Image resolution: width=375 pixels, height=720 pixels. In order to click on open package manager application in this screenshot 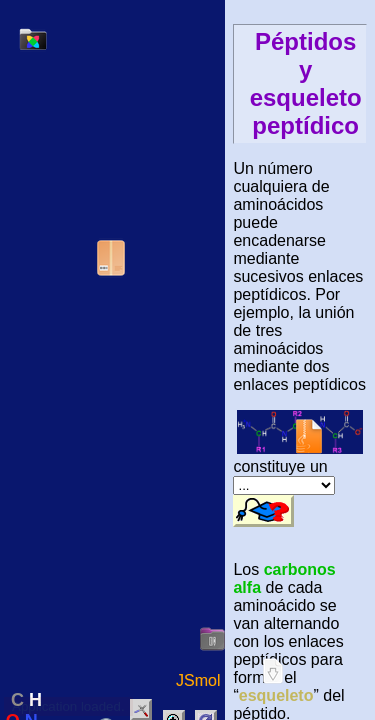, I will do `click(111, 258)`.